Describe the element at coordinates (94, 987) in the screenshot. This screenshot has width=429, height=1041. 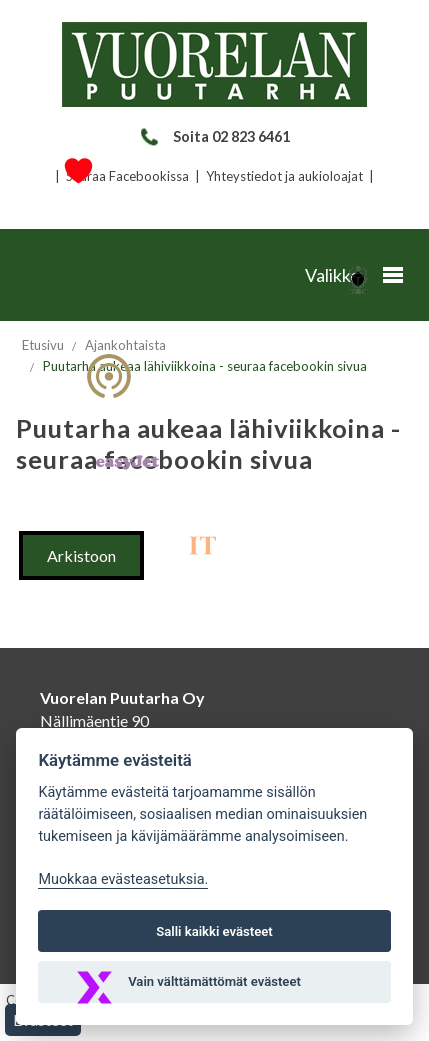
I see `visit experts exchange website` at that location.